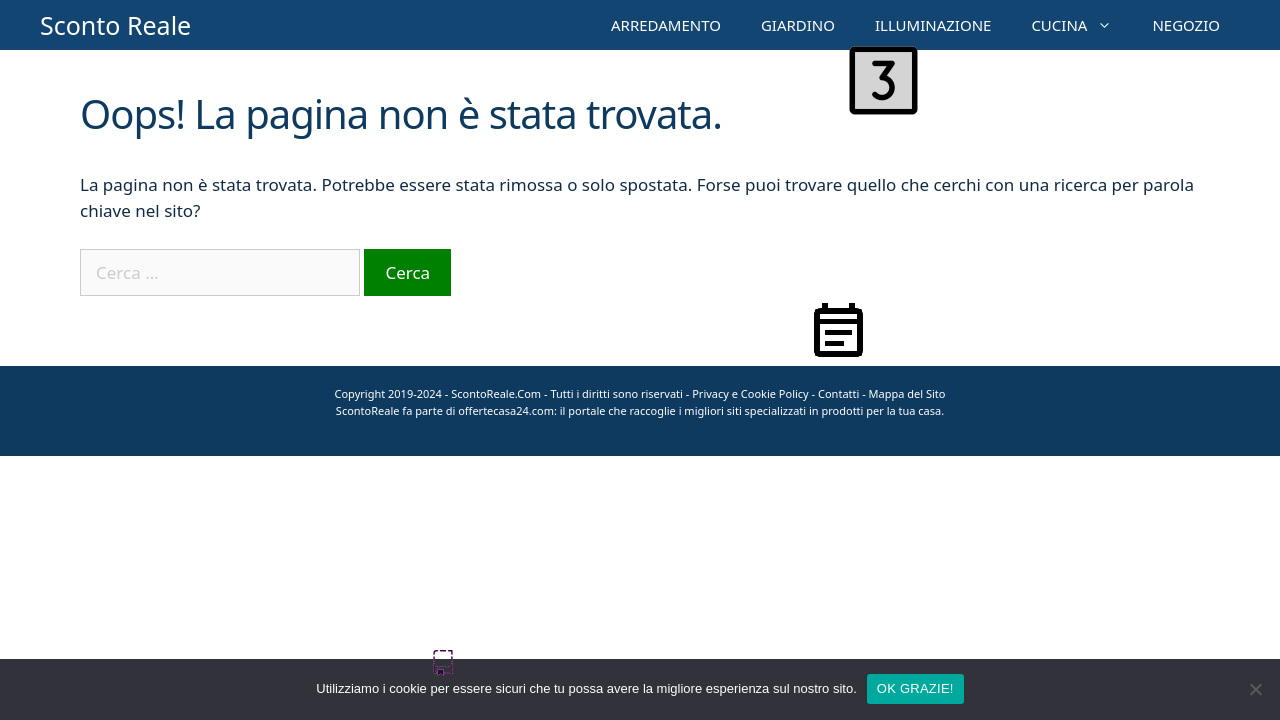  I want to click on create a new repository from a template, so click(443, 663).